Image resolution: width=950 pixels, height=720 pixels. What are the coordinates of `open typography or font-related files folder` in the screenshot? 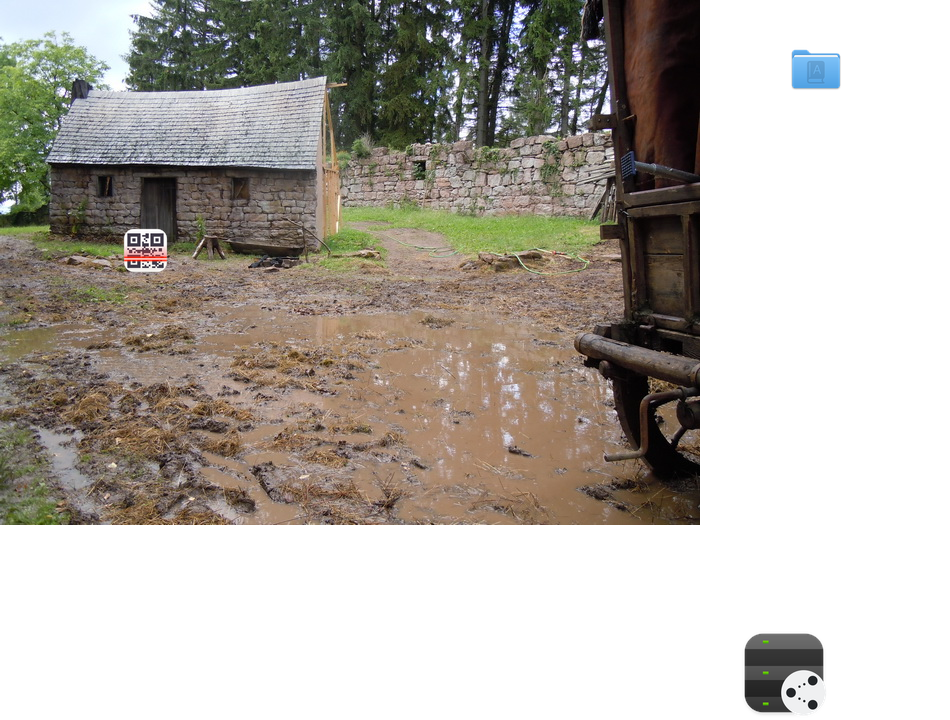 It's located at (816, 69).